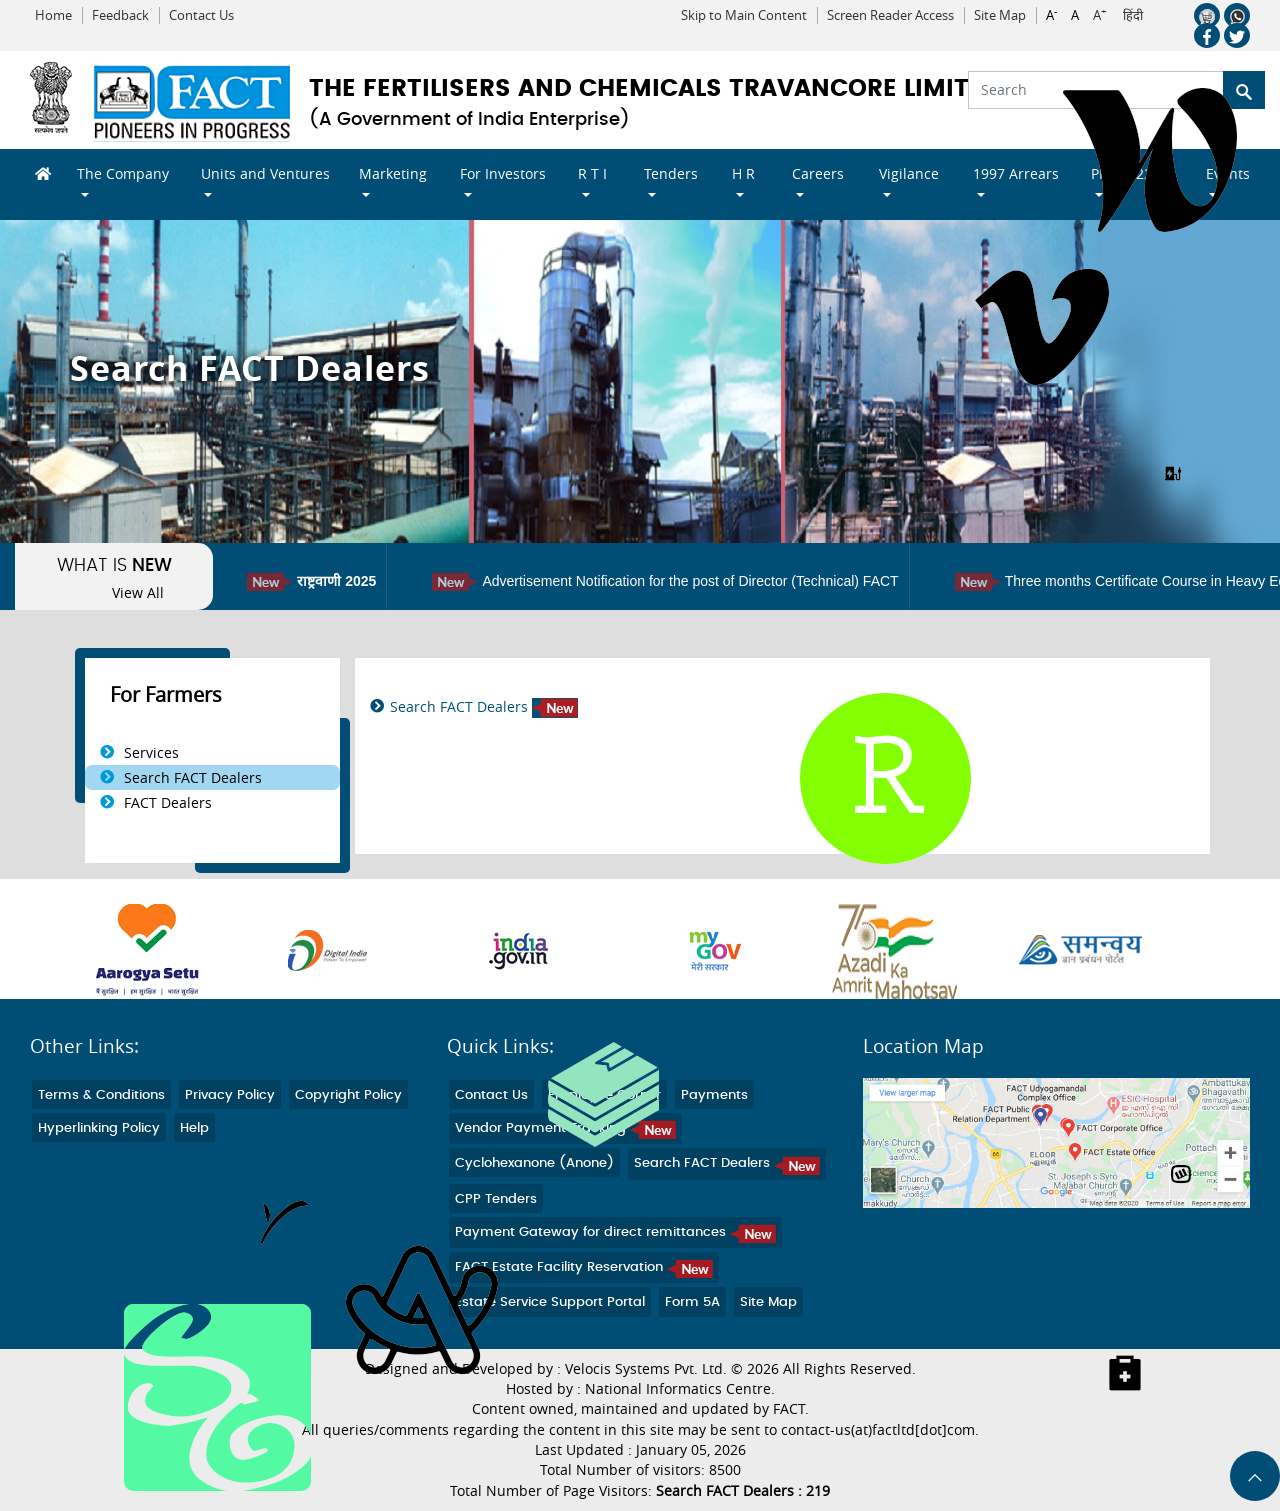 The height and width of the screenshot is (1511, 1280). I want to click on find nearby electric vehicle charging stations, so click(1172, 473).